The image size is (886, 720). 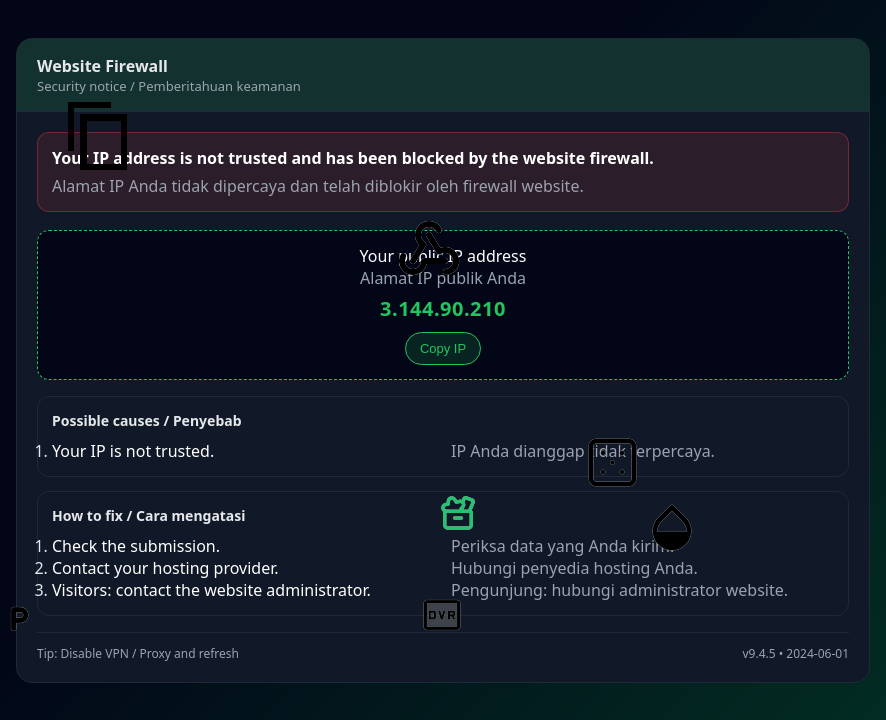 What do you see at coordinates (429, 251) in the screenshot?
I see `configure webhook integrations` at bounding box center [429, 251].